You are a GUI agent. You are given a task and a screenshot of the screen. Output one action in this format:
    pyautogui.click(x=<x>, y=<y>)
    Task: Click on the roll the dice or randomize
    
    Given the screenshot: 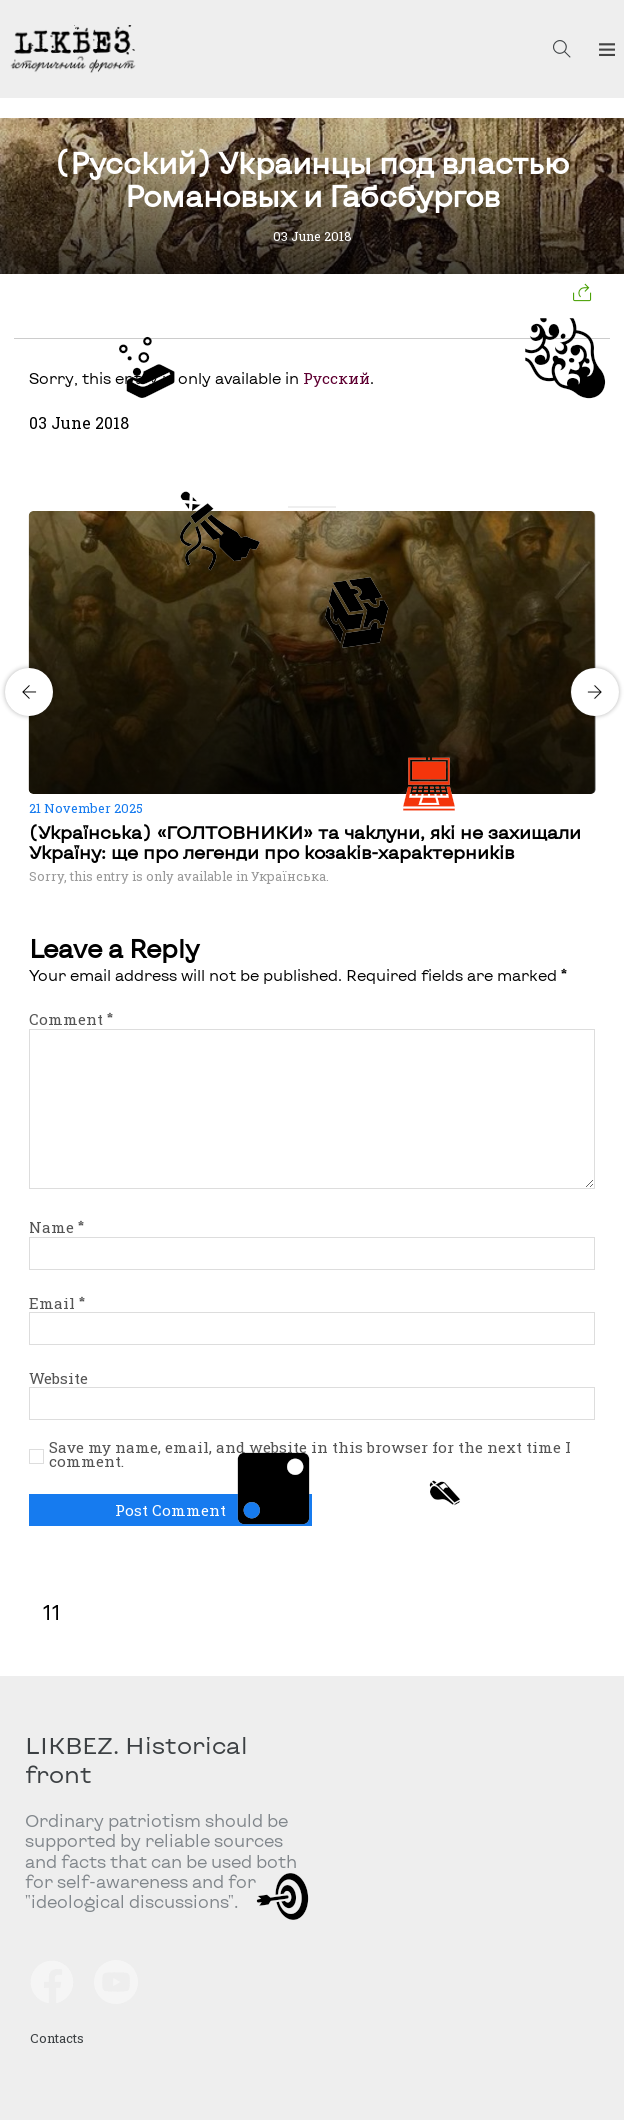 What is the action you would take?
    pyautogui.click(x=273, y=1488)
    